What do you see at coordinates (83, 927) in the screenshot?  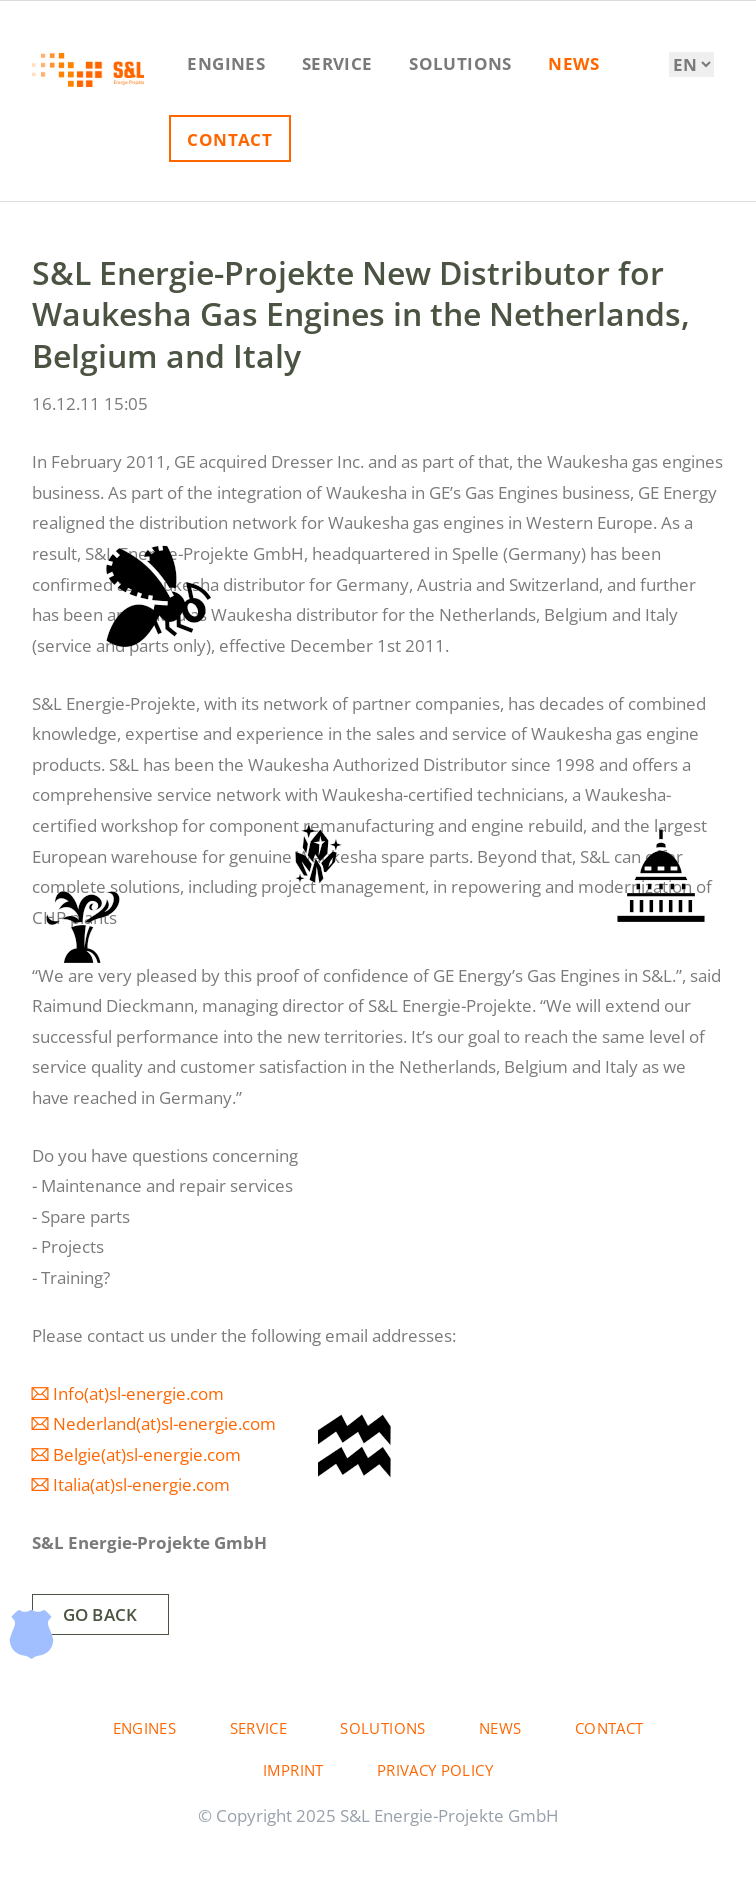 I see `potion or magical item in inventory` at bounding box center [83, 927].